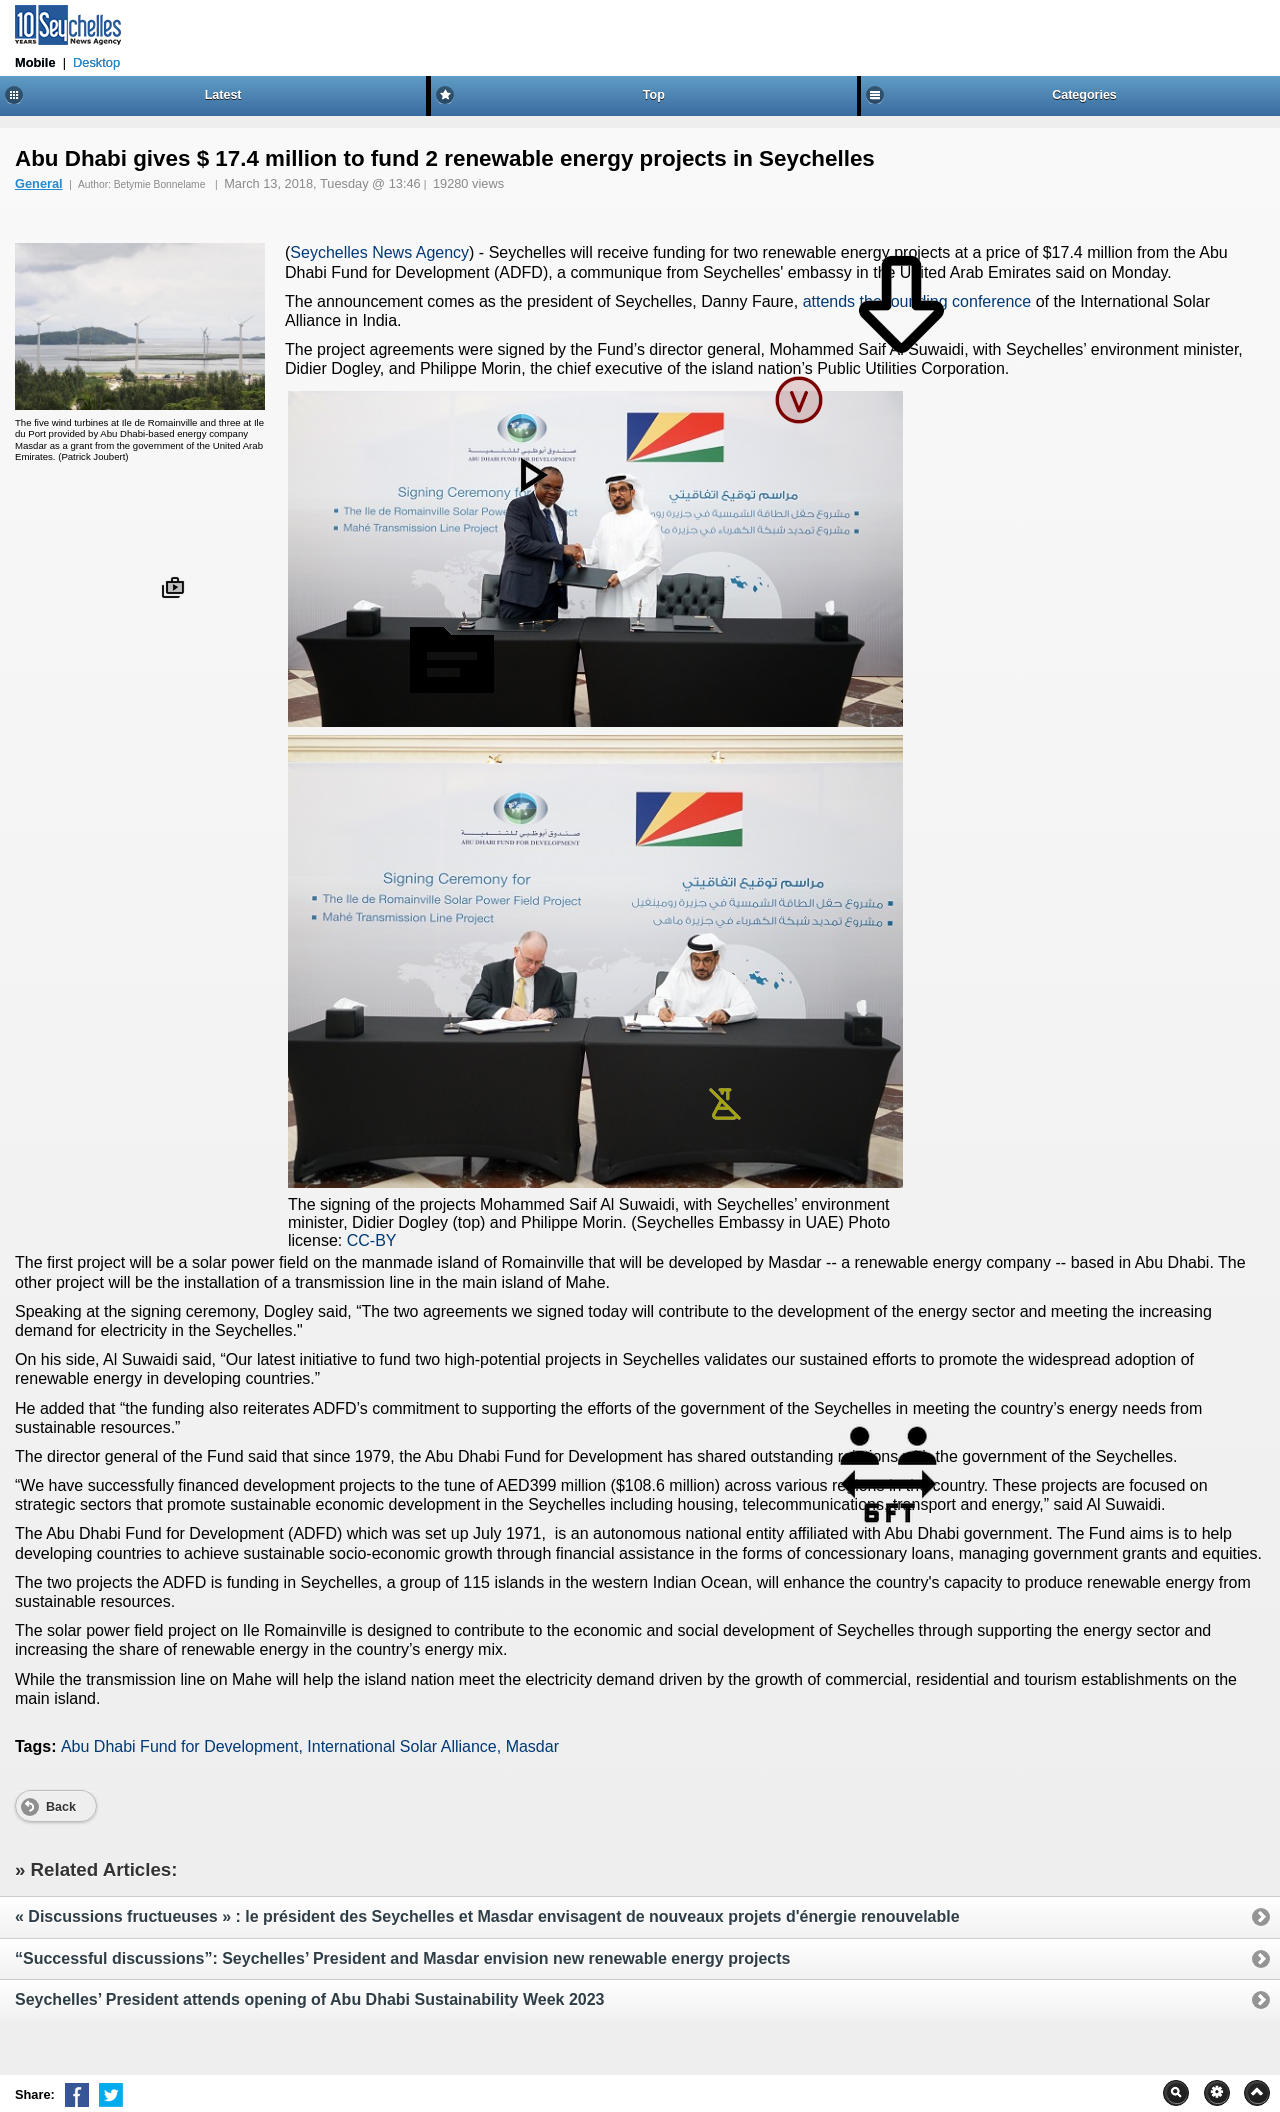  Describe the element at coordinates (531, 475) in the screenshot. I see `play media content` at that location.